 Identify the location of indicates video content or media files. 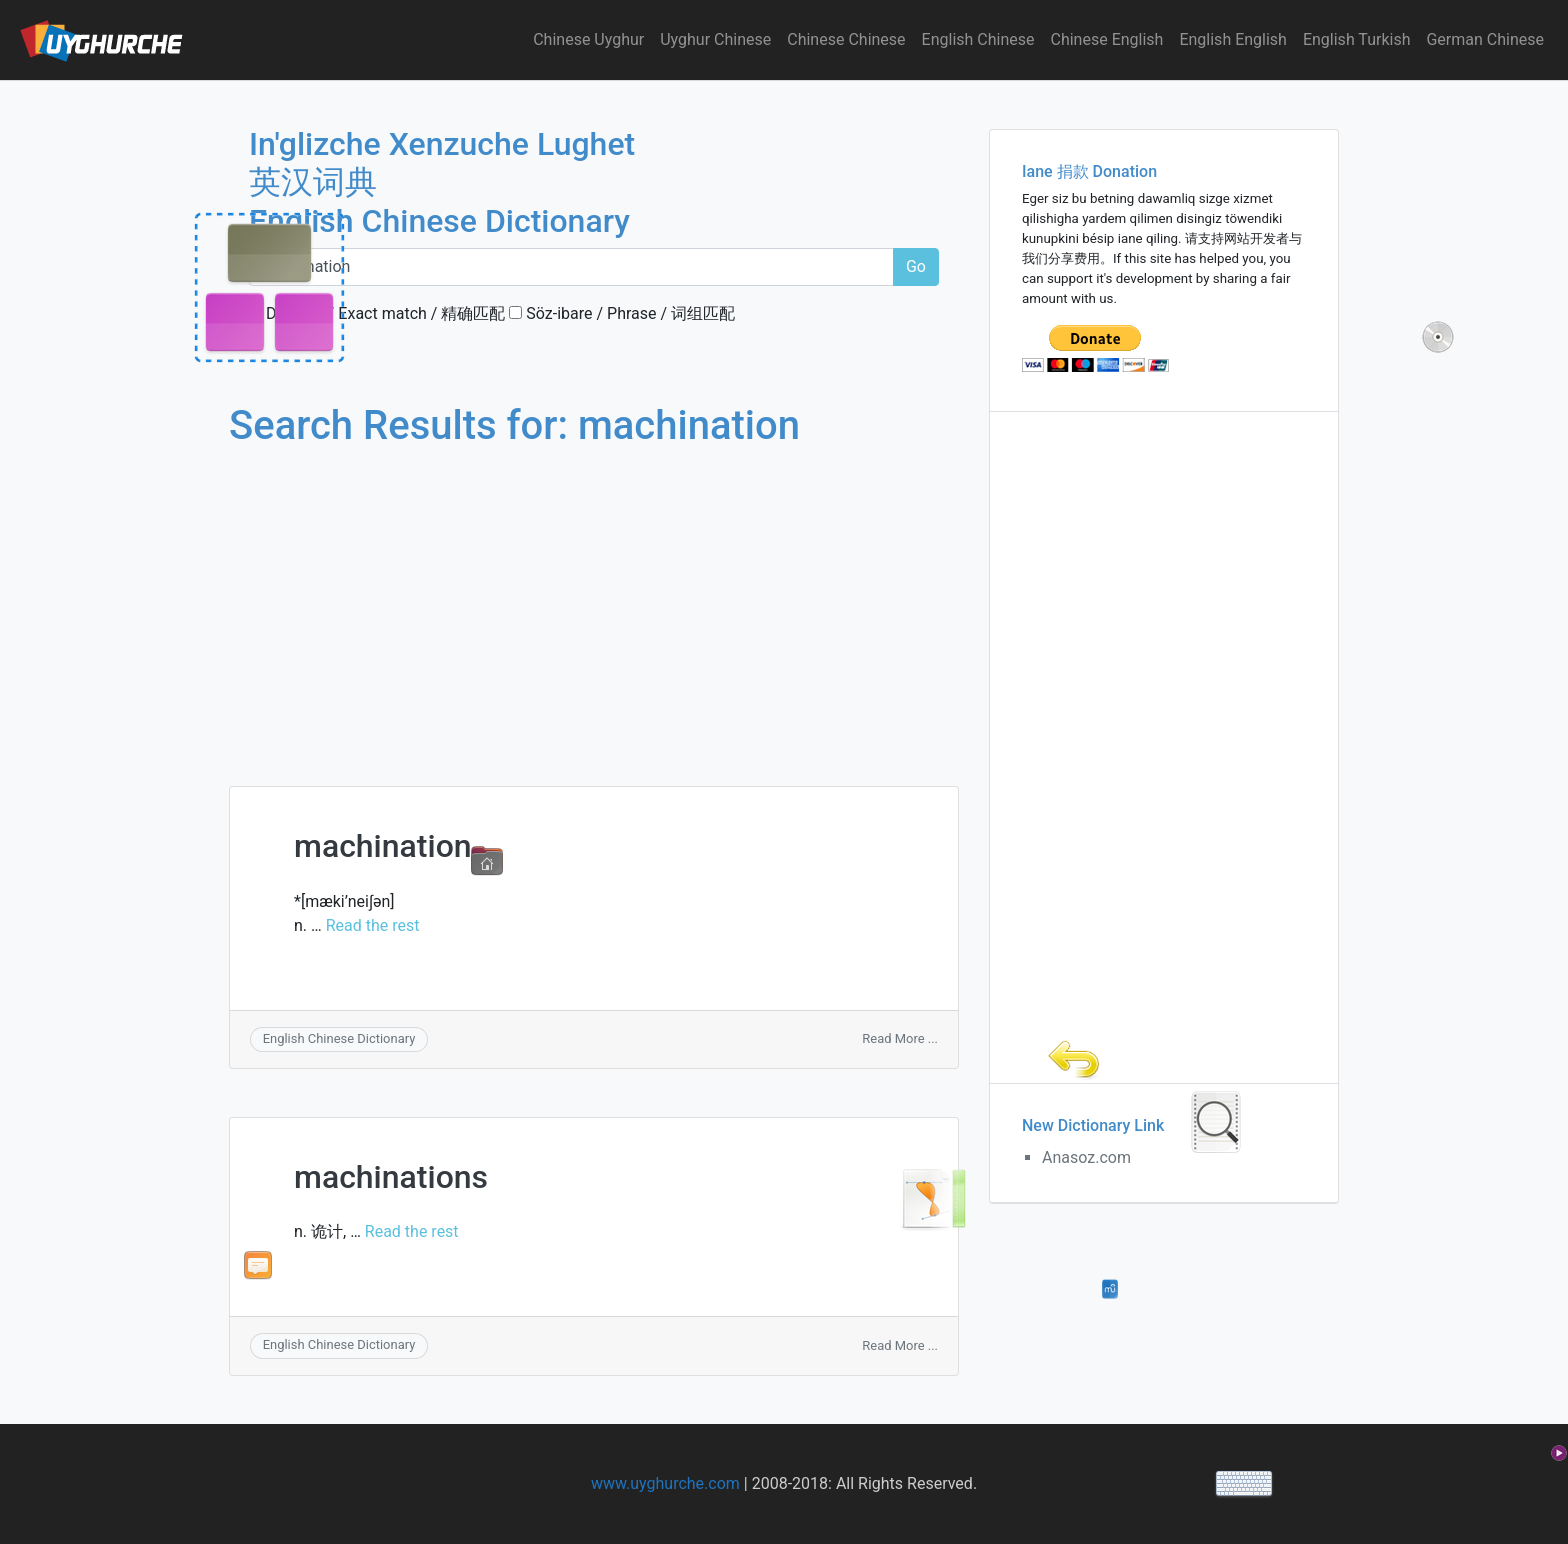
(1559, 1453).